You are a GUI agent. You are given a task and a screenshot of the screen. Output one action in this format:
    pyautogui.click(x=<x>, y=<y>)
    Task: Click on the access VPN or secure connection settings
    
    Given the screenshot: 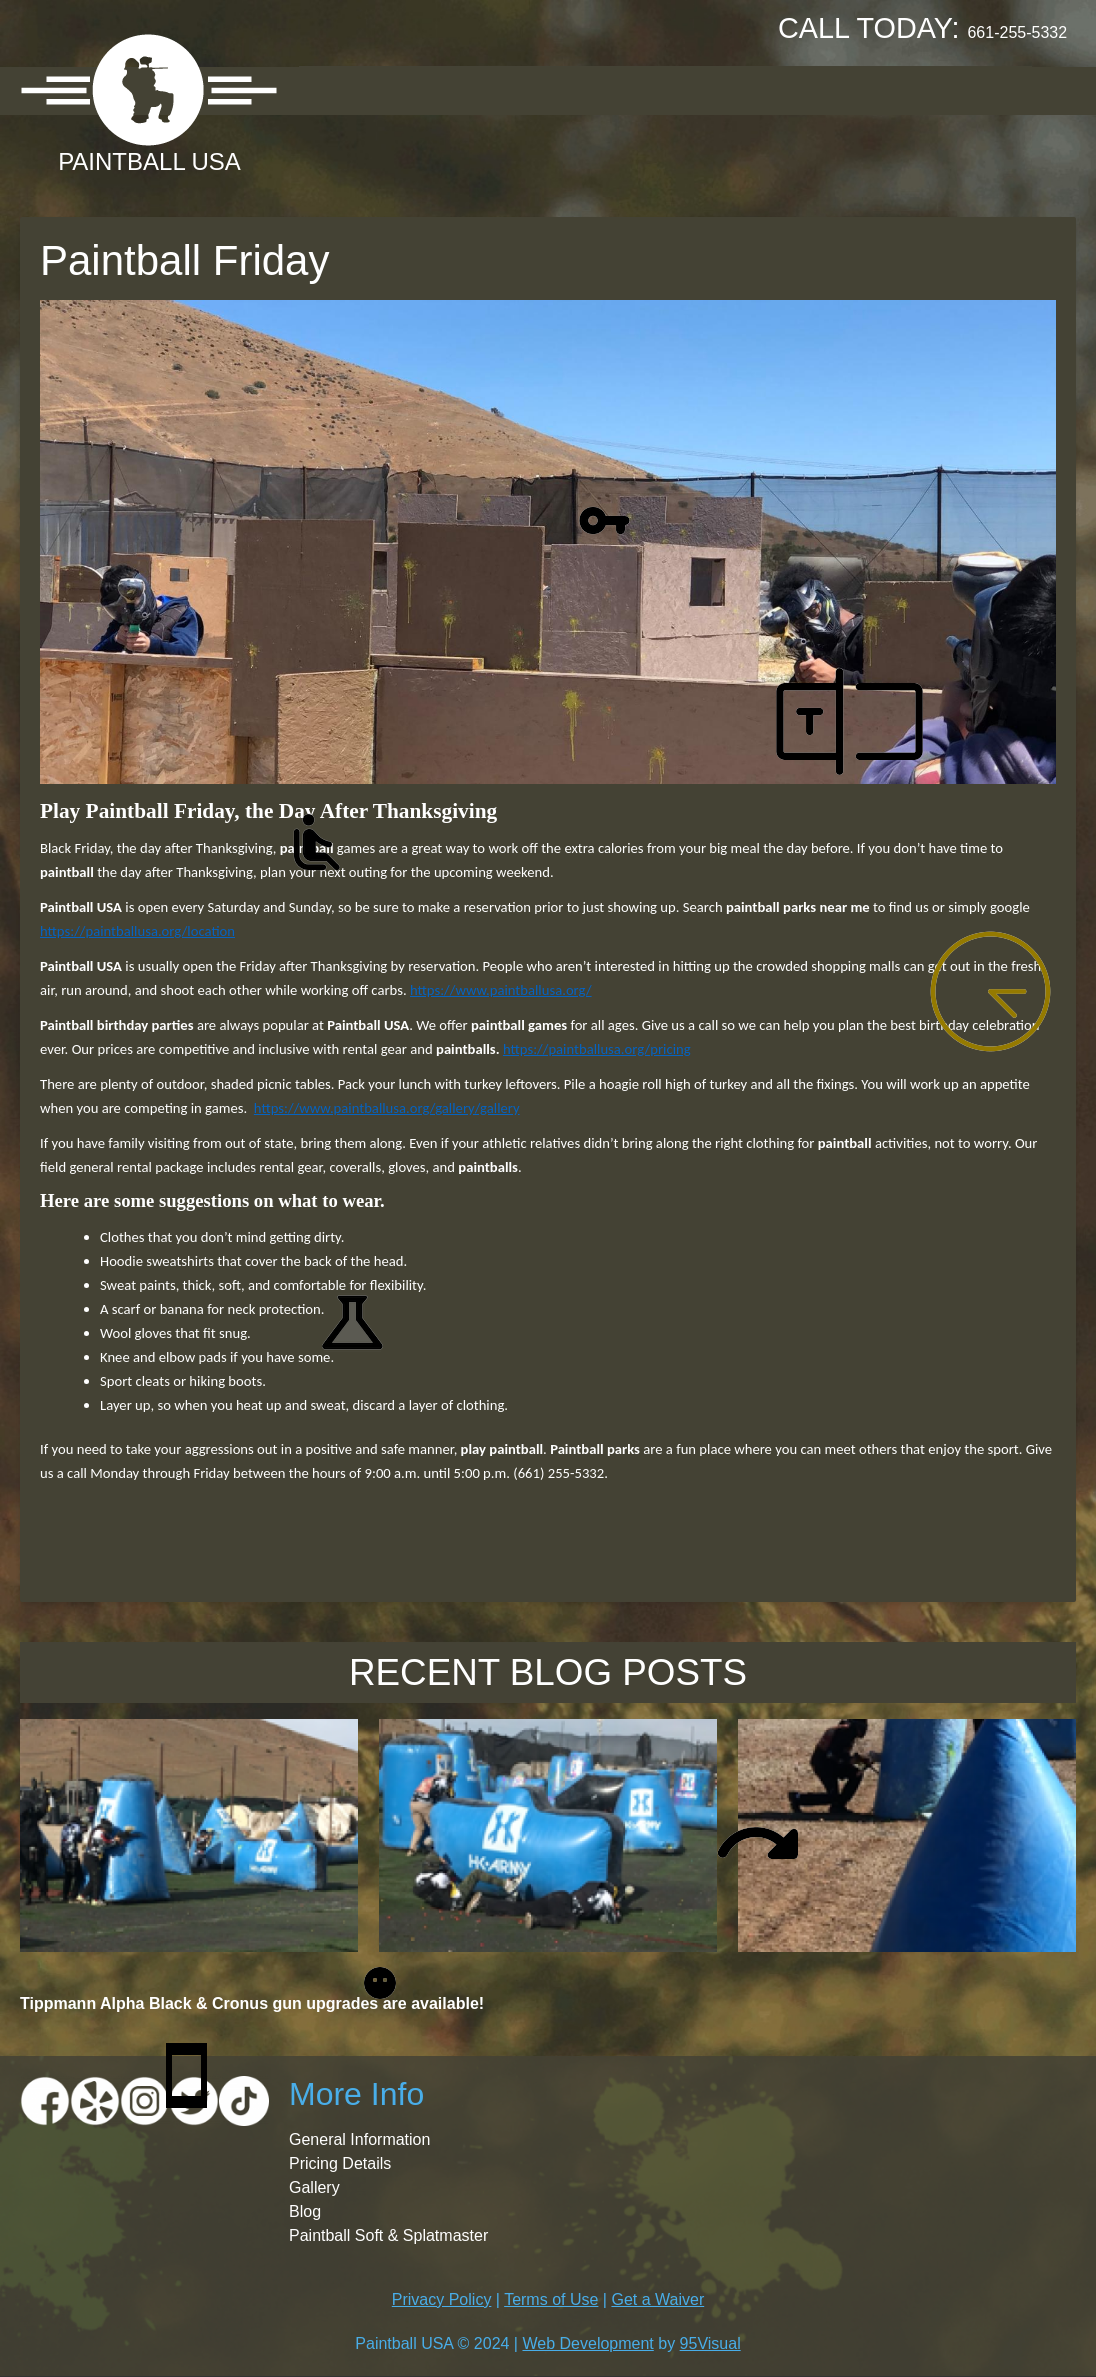 What is the action you would take?
    pyautogui.click(x=604, y=520)
    